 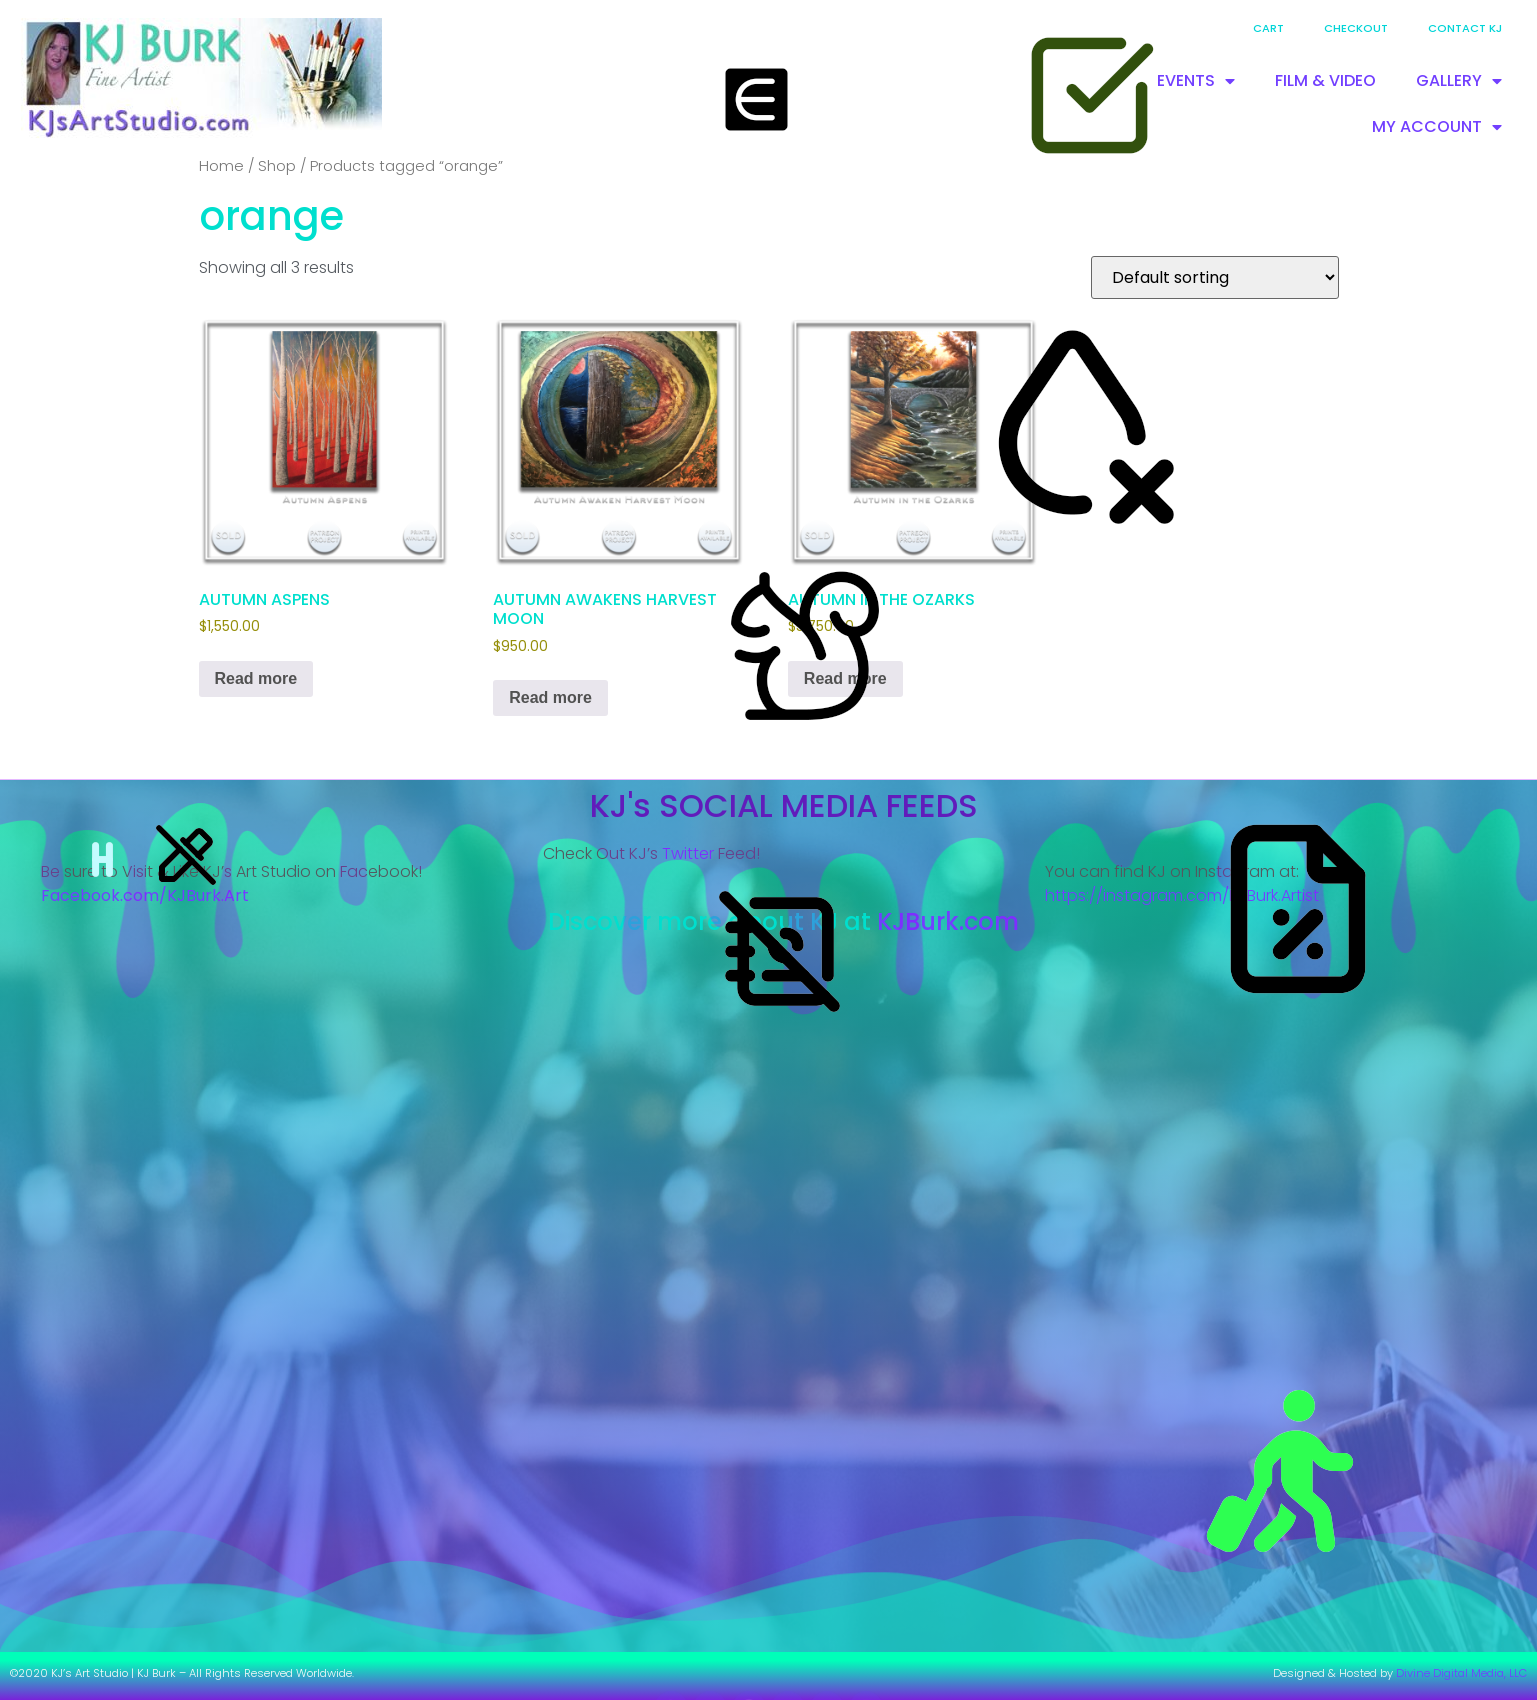 What do you see at coordinates (186, 855) in the screenshot?
I see `color picker tool disabled` at bounding box center [186, 855].